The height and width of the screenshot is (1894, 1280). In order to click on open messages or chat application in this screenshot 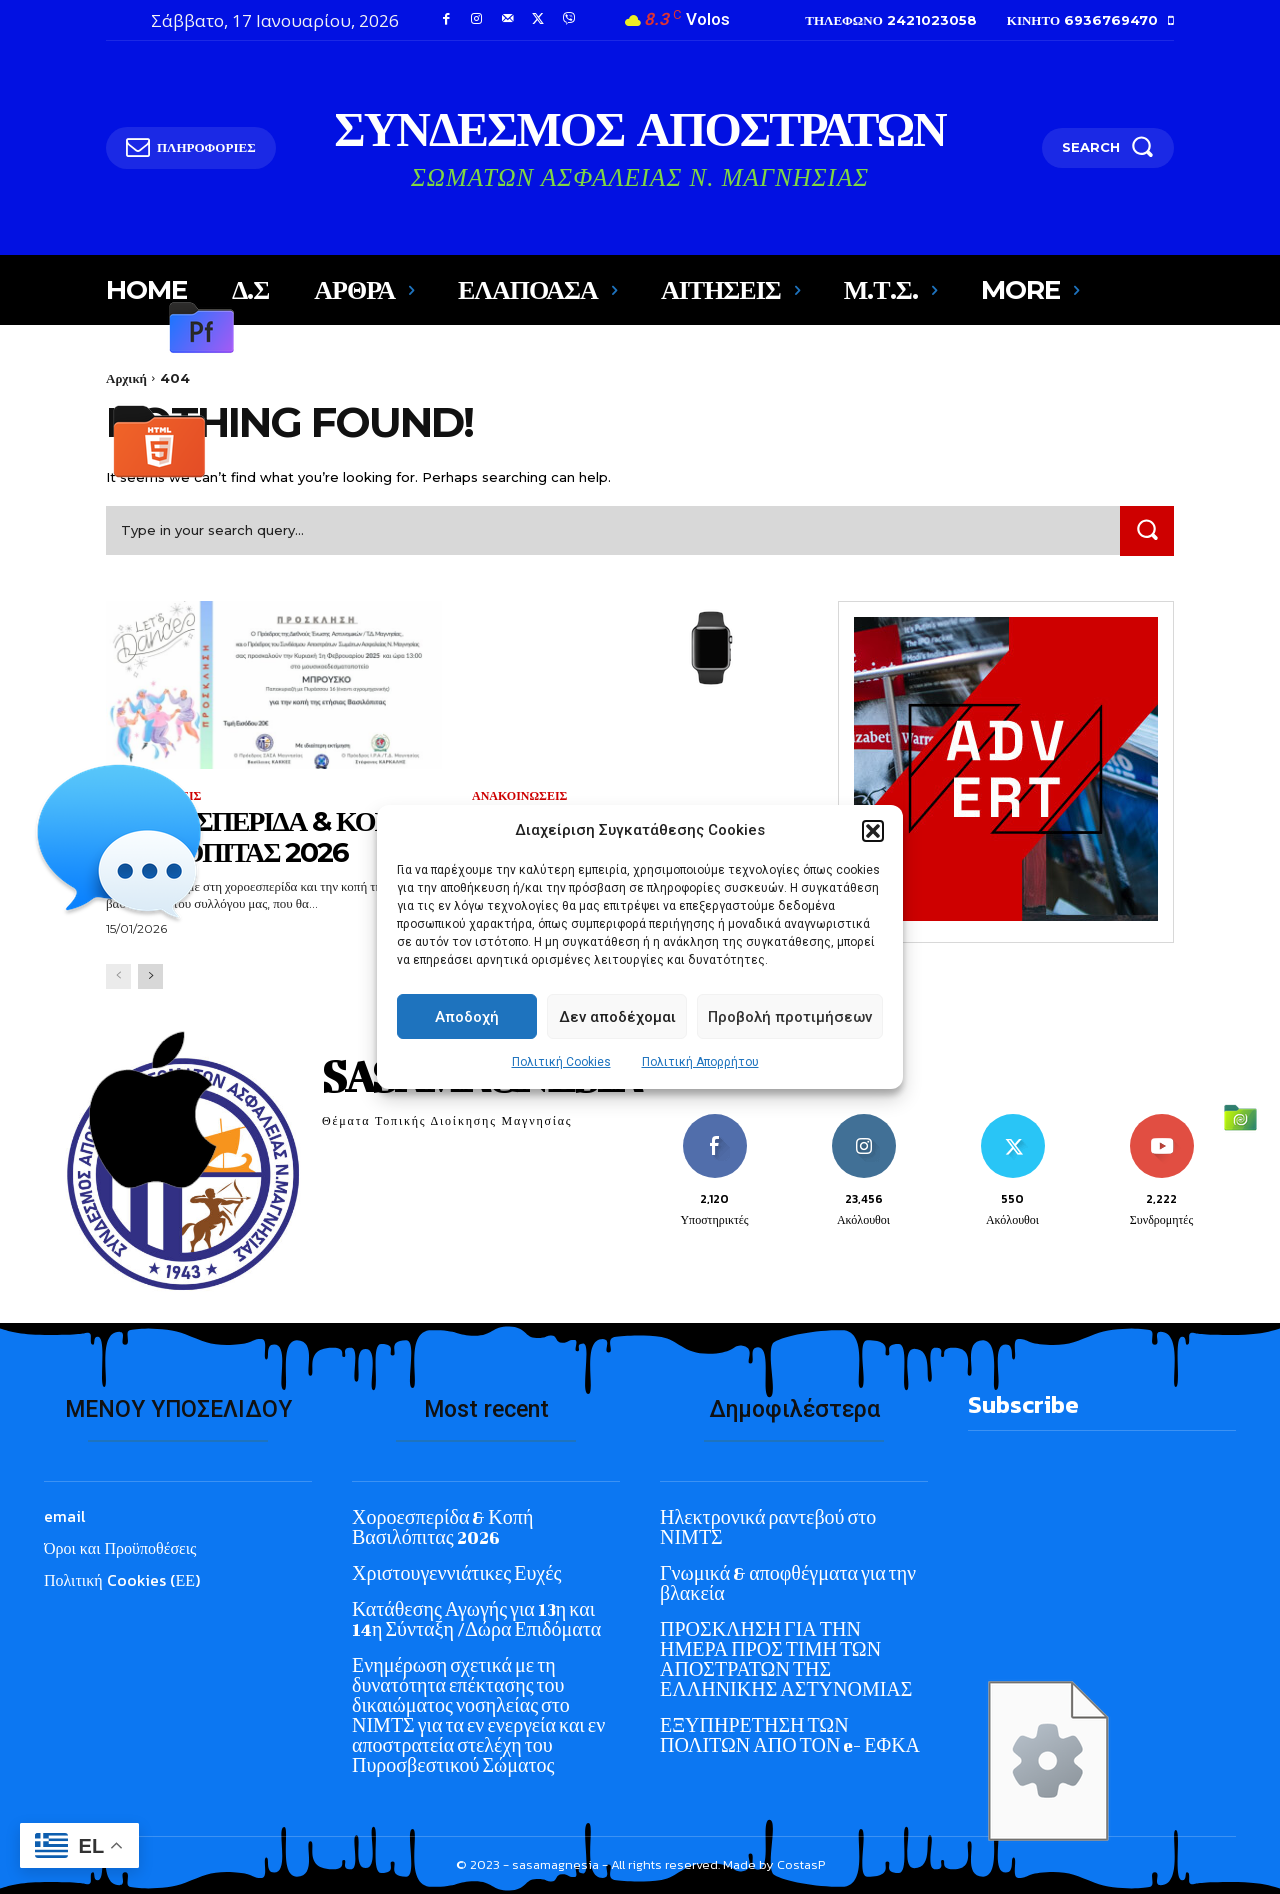, I will do `click(119, 839)`.